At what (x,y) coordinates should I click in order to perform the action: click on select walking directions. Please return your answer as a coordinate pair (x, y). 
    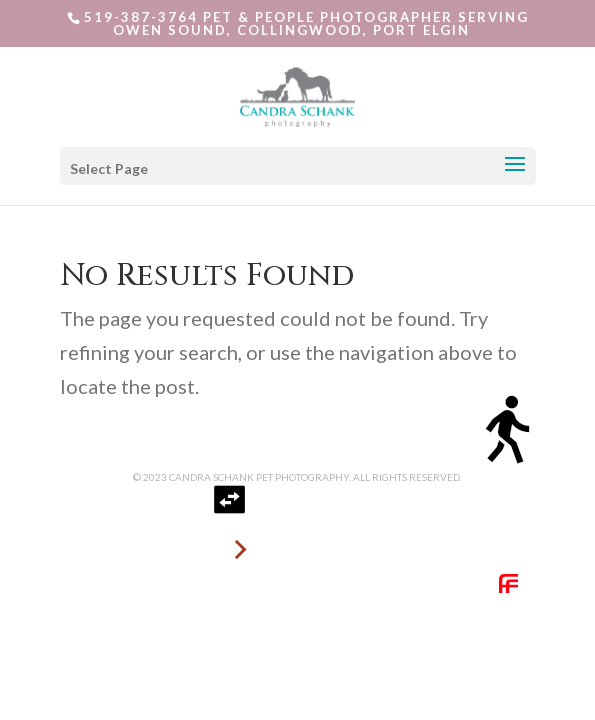
    Looking at the image, I should click on (507, 429).